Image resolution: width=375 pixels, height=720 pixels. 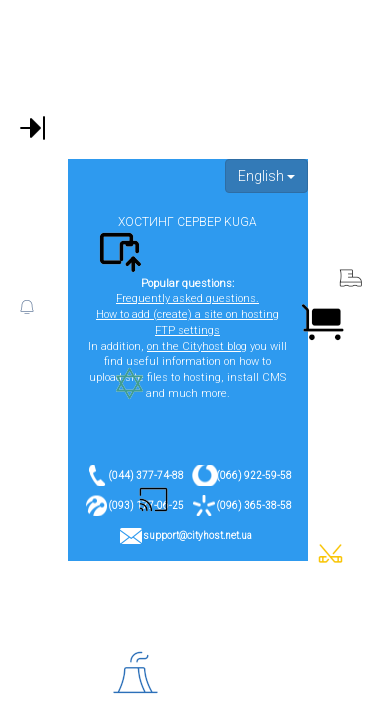 What do you see at coordinates (129, 383) in the screenshot?
I see `indicates jewish religious content or services` at bounding box center [129, 383].